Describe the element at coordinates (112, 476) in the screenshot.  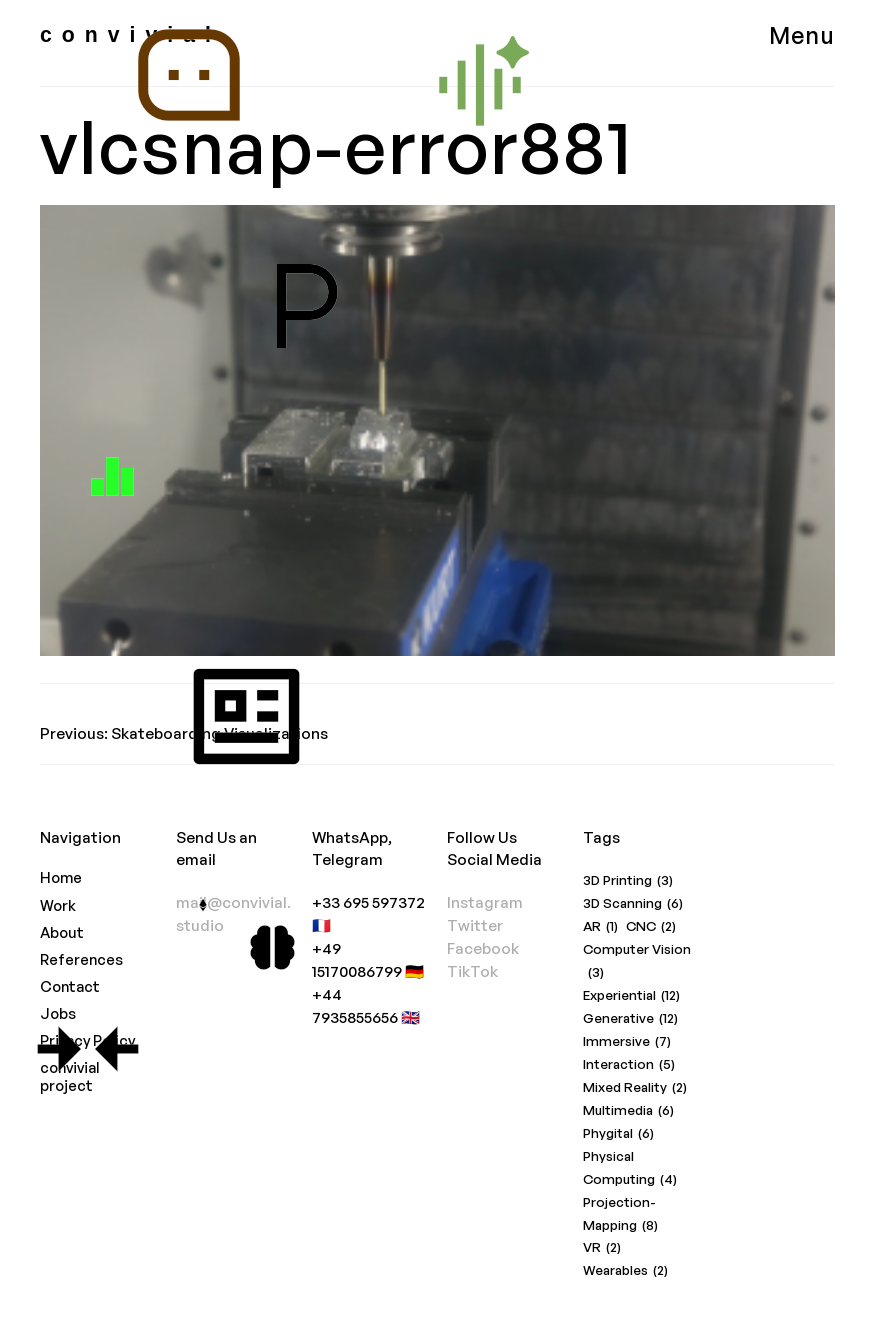
I see `view analytics or statistics` at that location.